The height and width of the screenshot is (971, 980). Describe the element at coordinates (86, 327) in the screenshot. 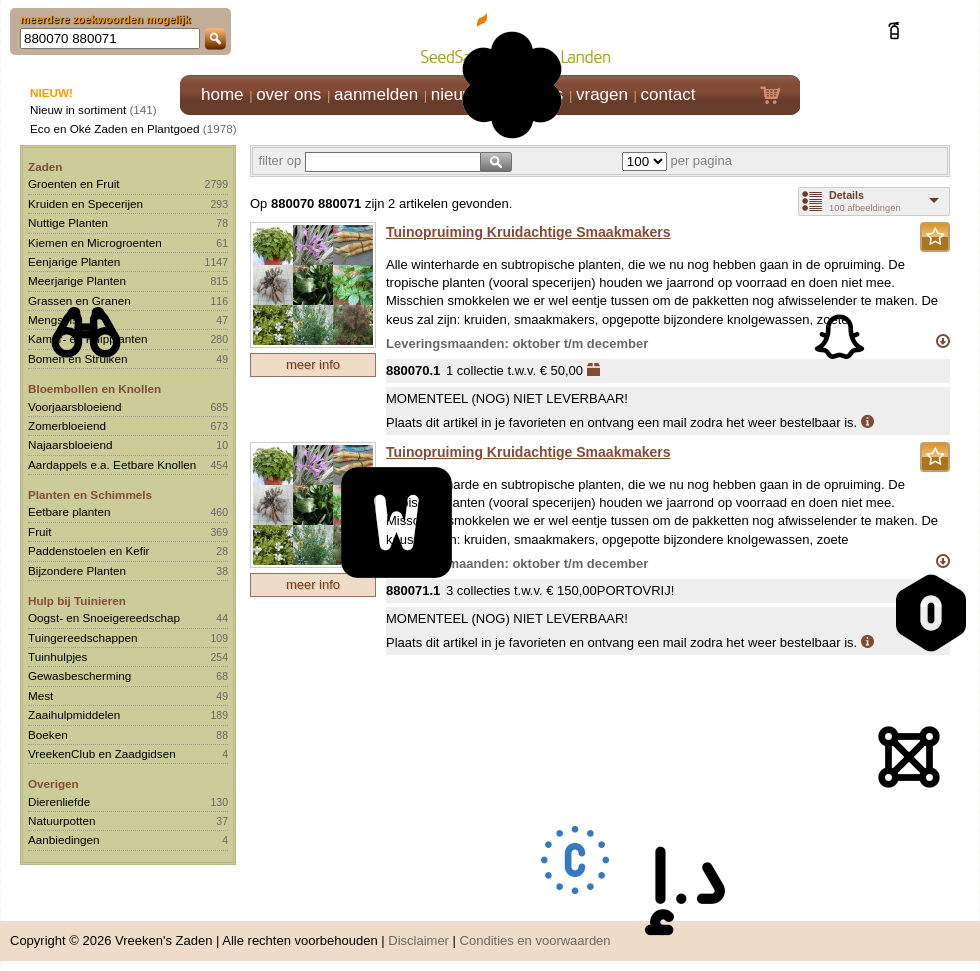

I see `search or explore content` at that location.